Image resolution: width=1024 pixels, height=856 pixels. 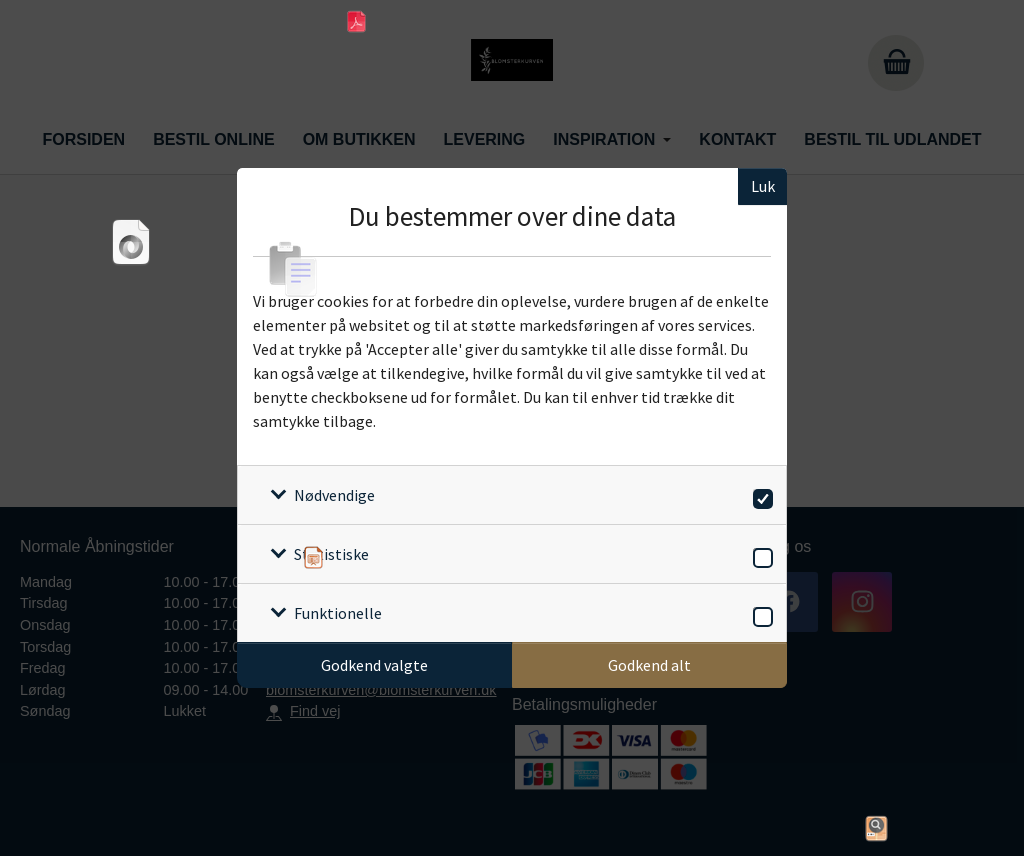 I want to click on open a presentation template file, so click(x=313, y=557).